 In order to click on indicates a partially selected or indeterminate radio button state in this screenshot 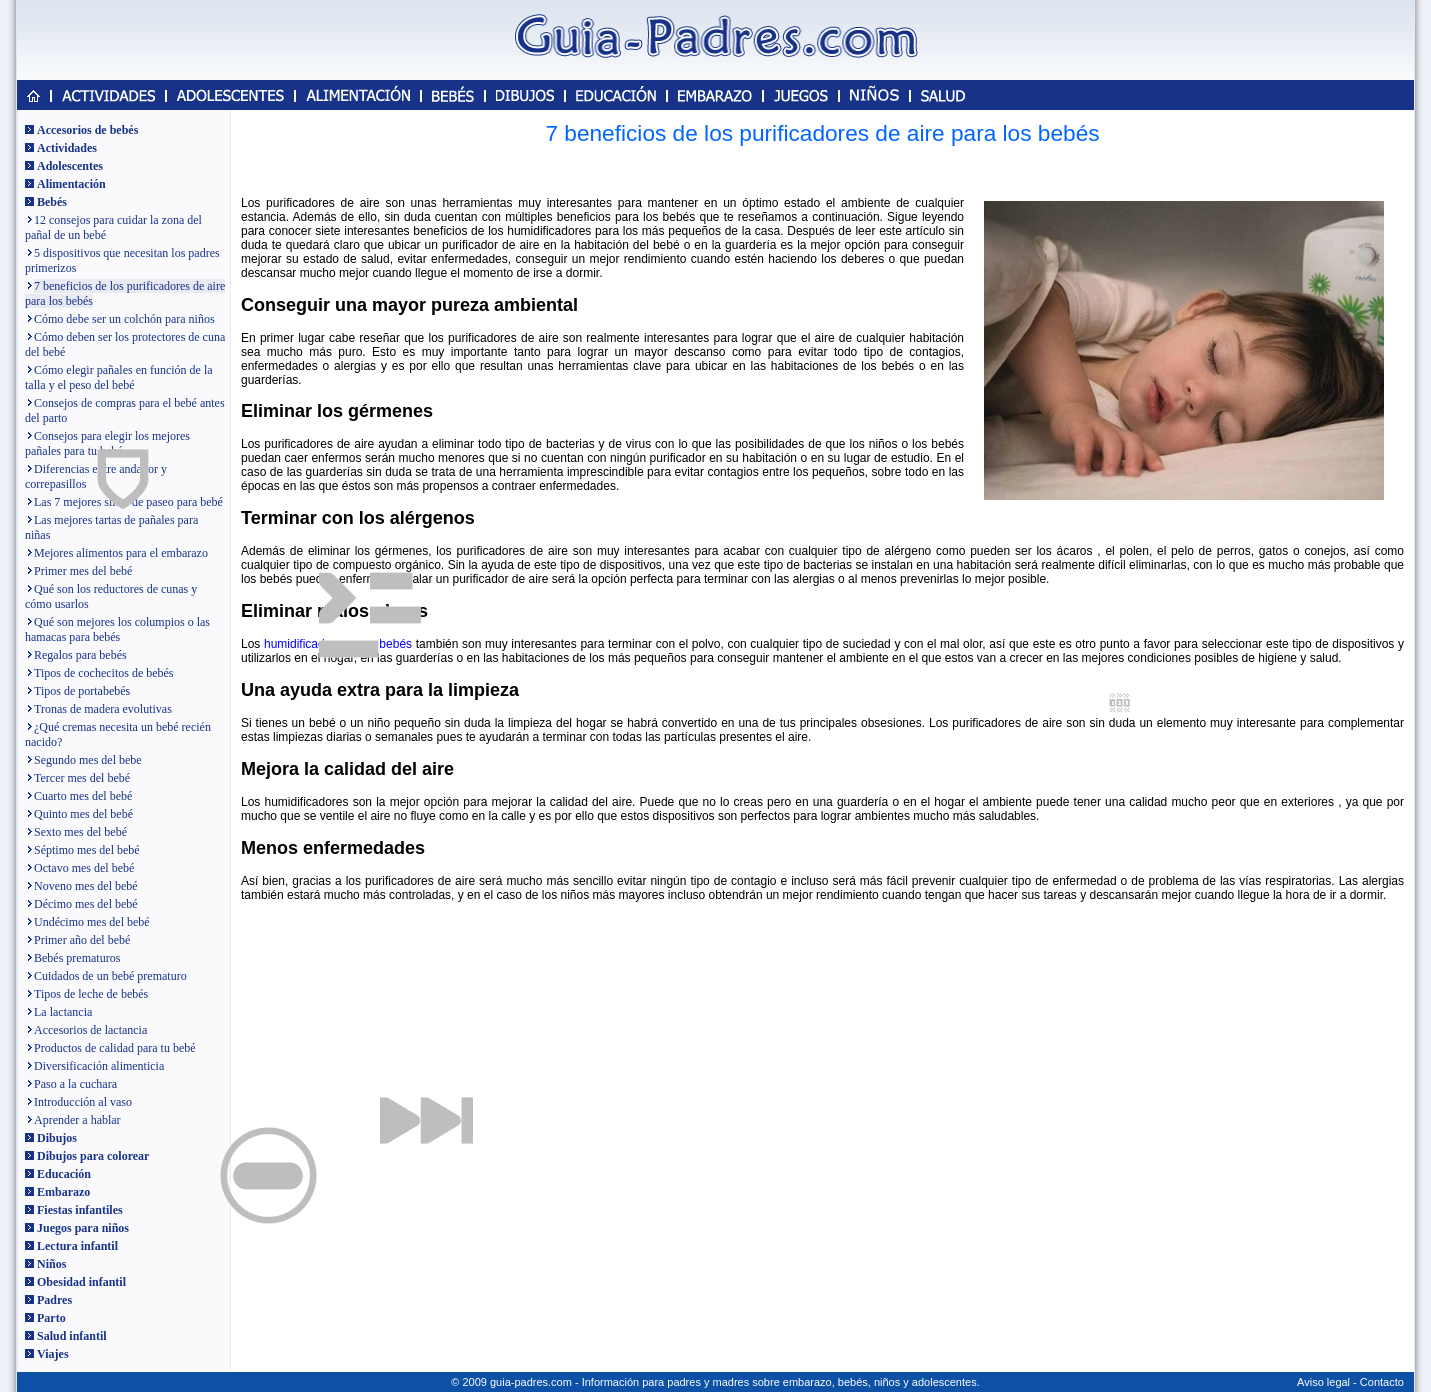, I will do `click(268, 1175)`.